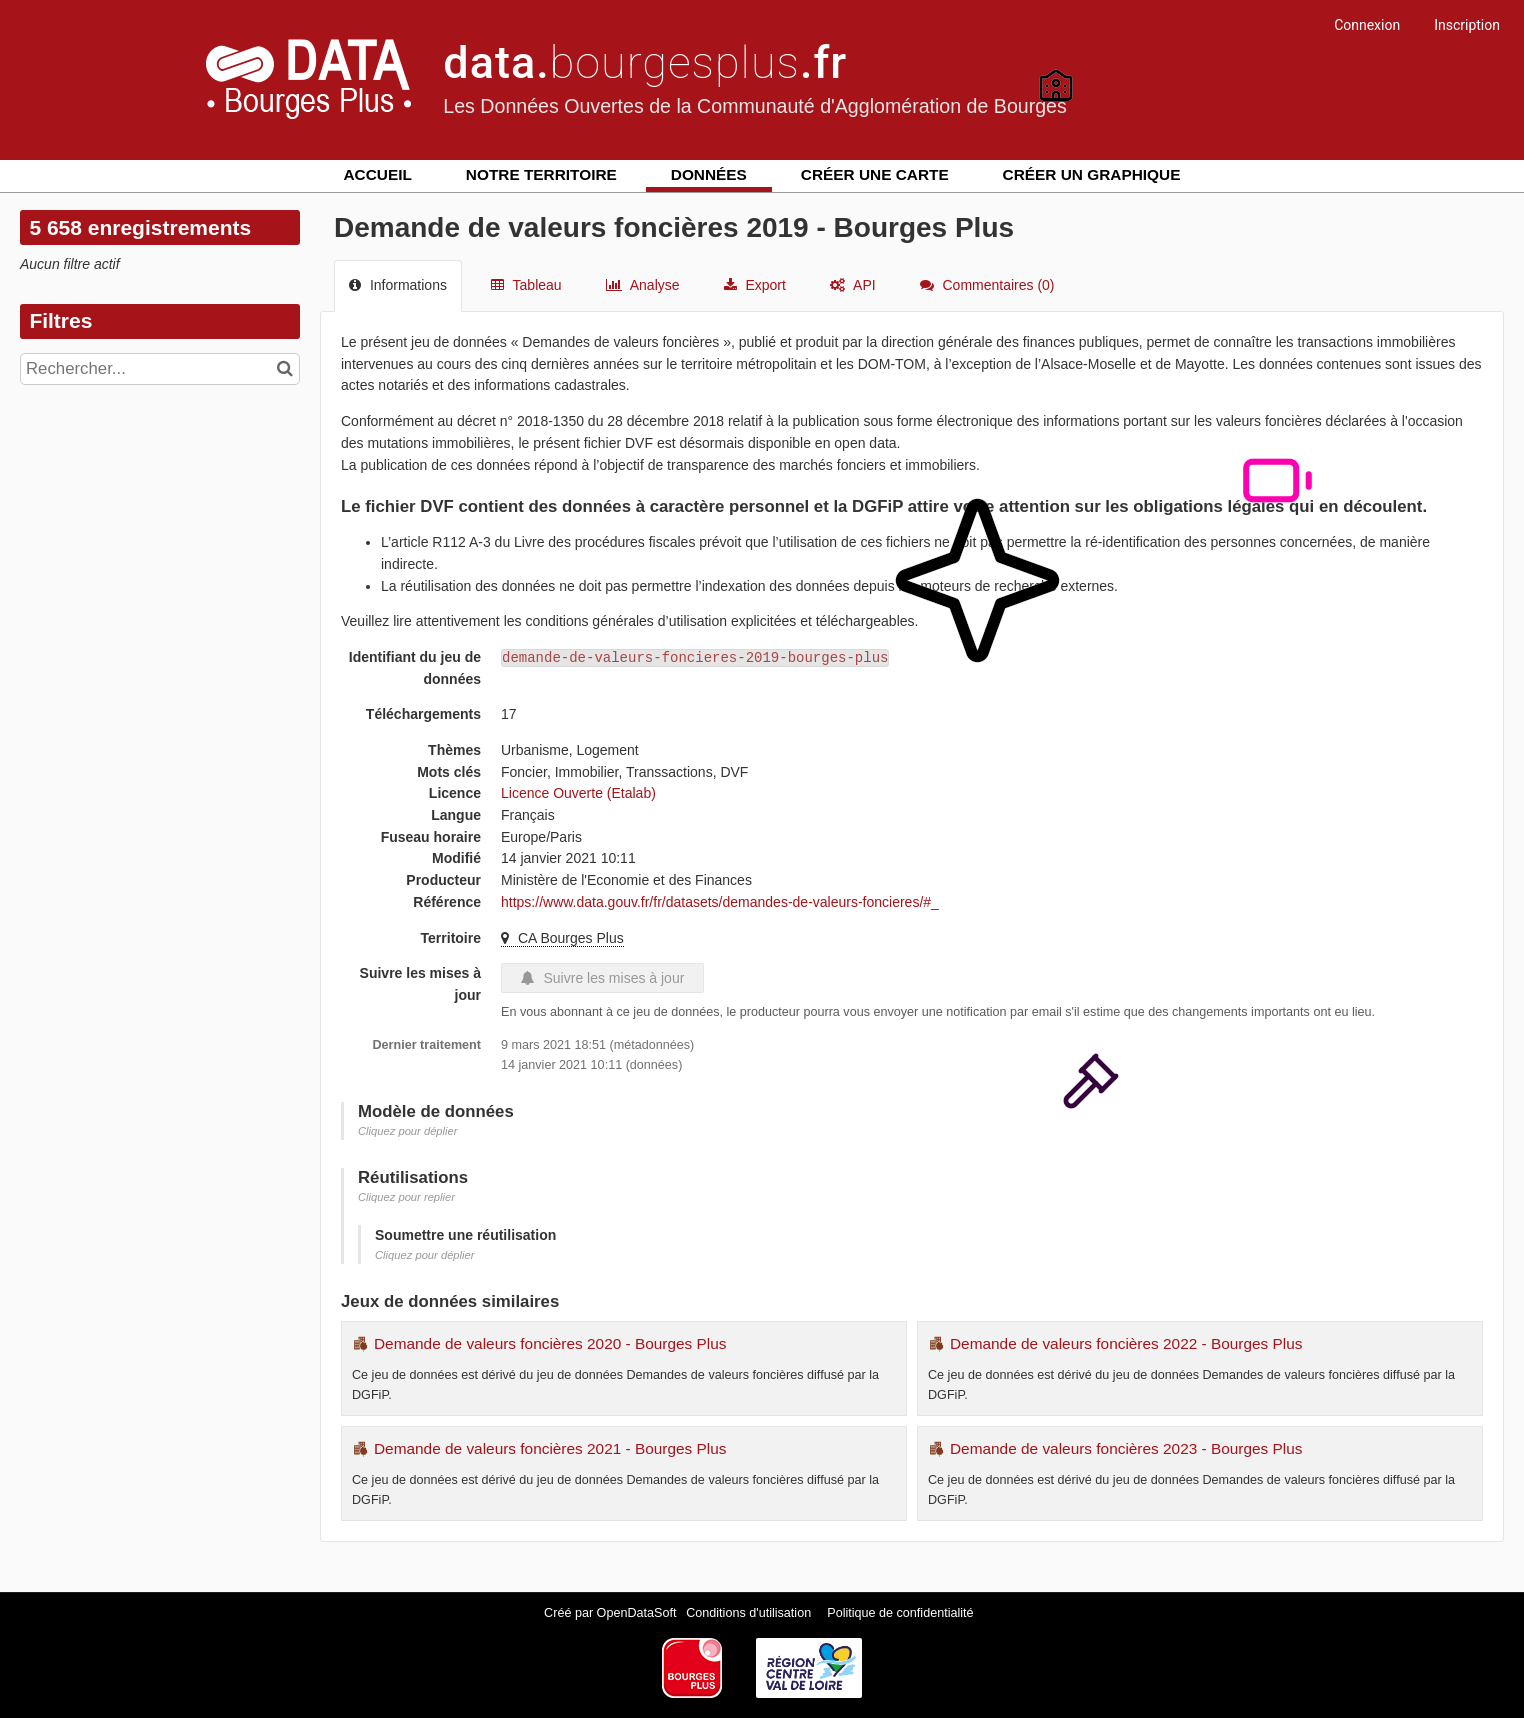  What do you see at coordinates (1091, 1081) in the screenshot?
I see `access legal or court-related features` at bounding box center [1091, 1081].